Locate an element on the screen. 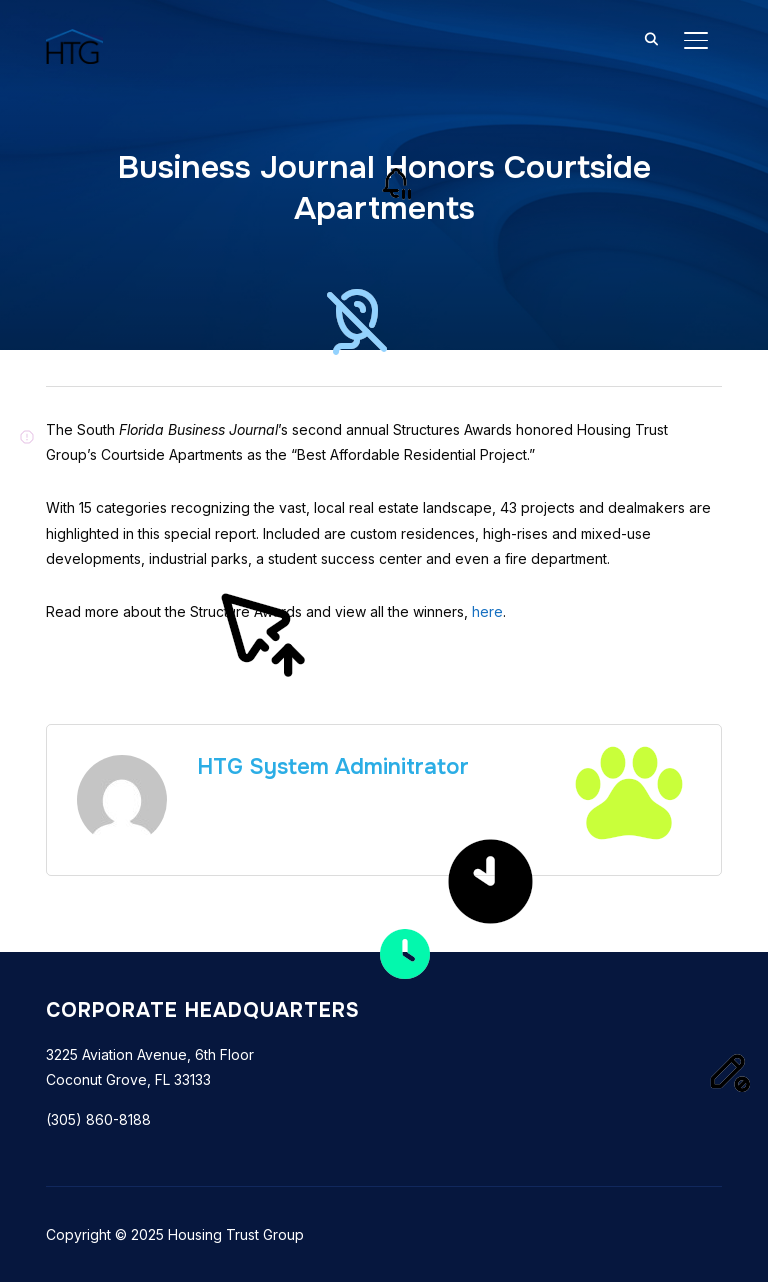  cancel editing mode is located at coordinates (728, 1070).